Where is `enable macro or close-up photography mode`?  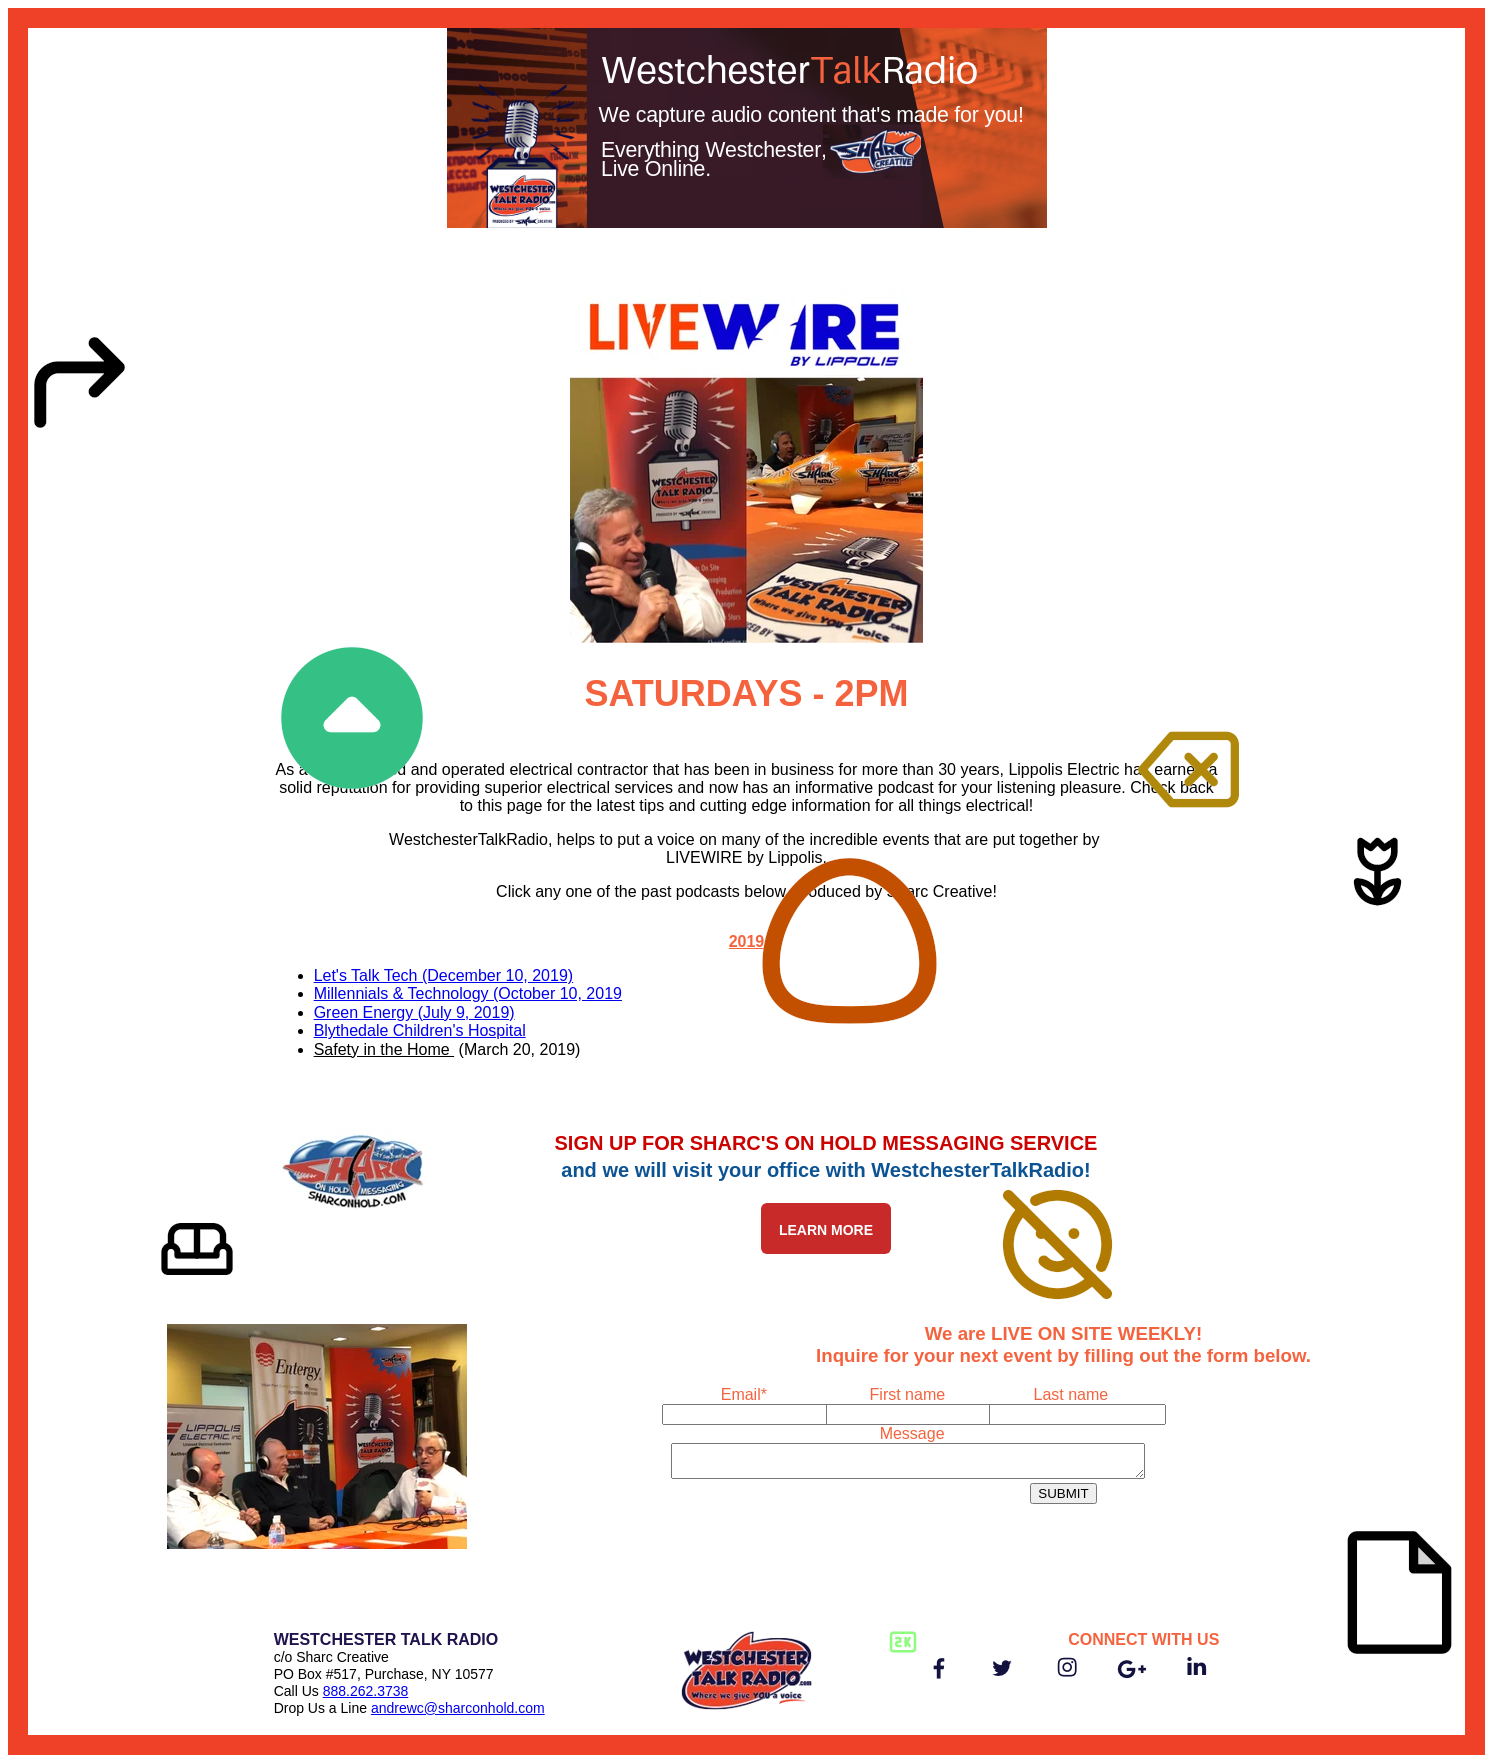 enable macro or close-up photography mode is located at coordinates (1377, 871).